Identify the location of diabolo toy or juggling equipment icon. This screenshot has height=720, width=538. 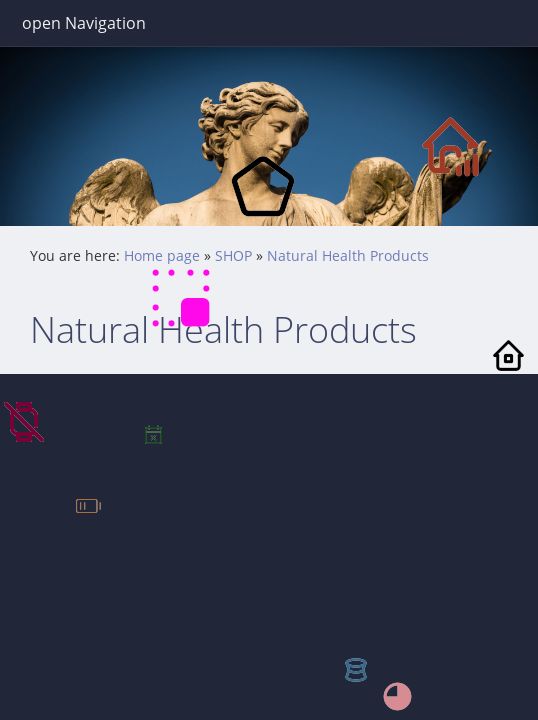
(356, 670).